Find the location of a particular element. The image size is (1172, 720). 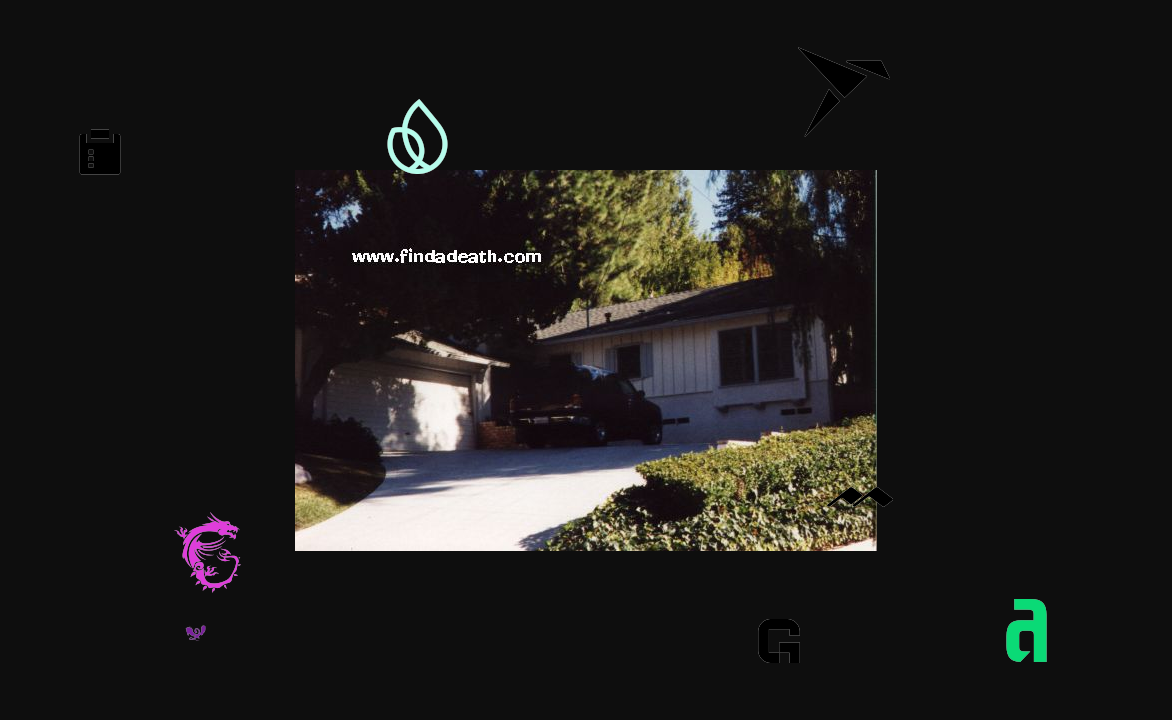

MSI brand logo is located at coordinates (207, 552).